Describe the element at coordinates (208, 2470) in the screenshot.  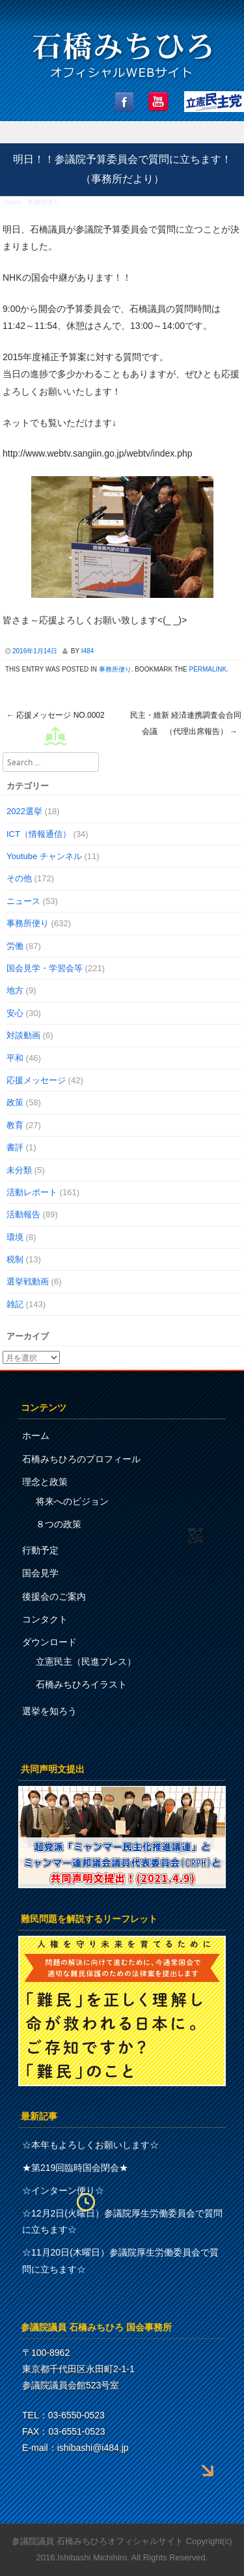
I see `navigate to the next item diagonally` at that location.